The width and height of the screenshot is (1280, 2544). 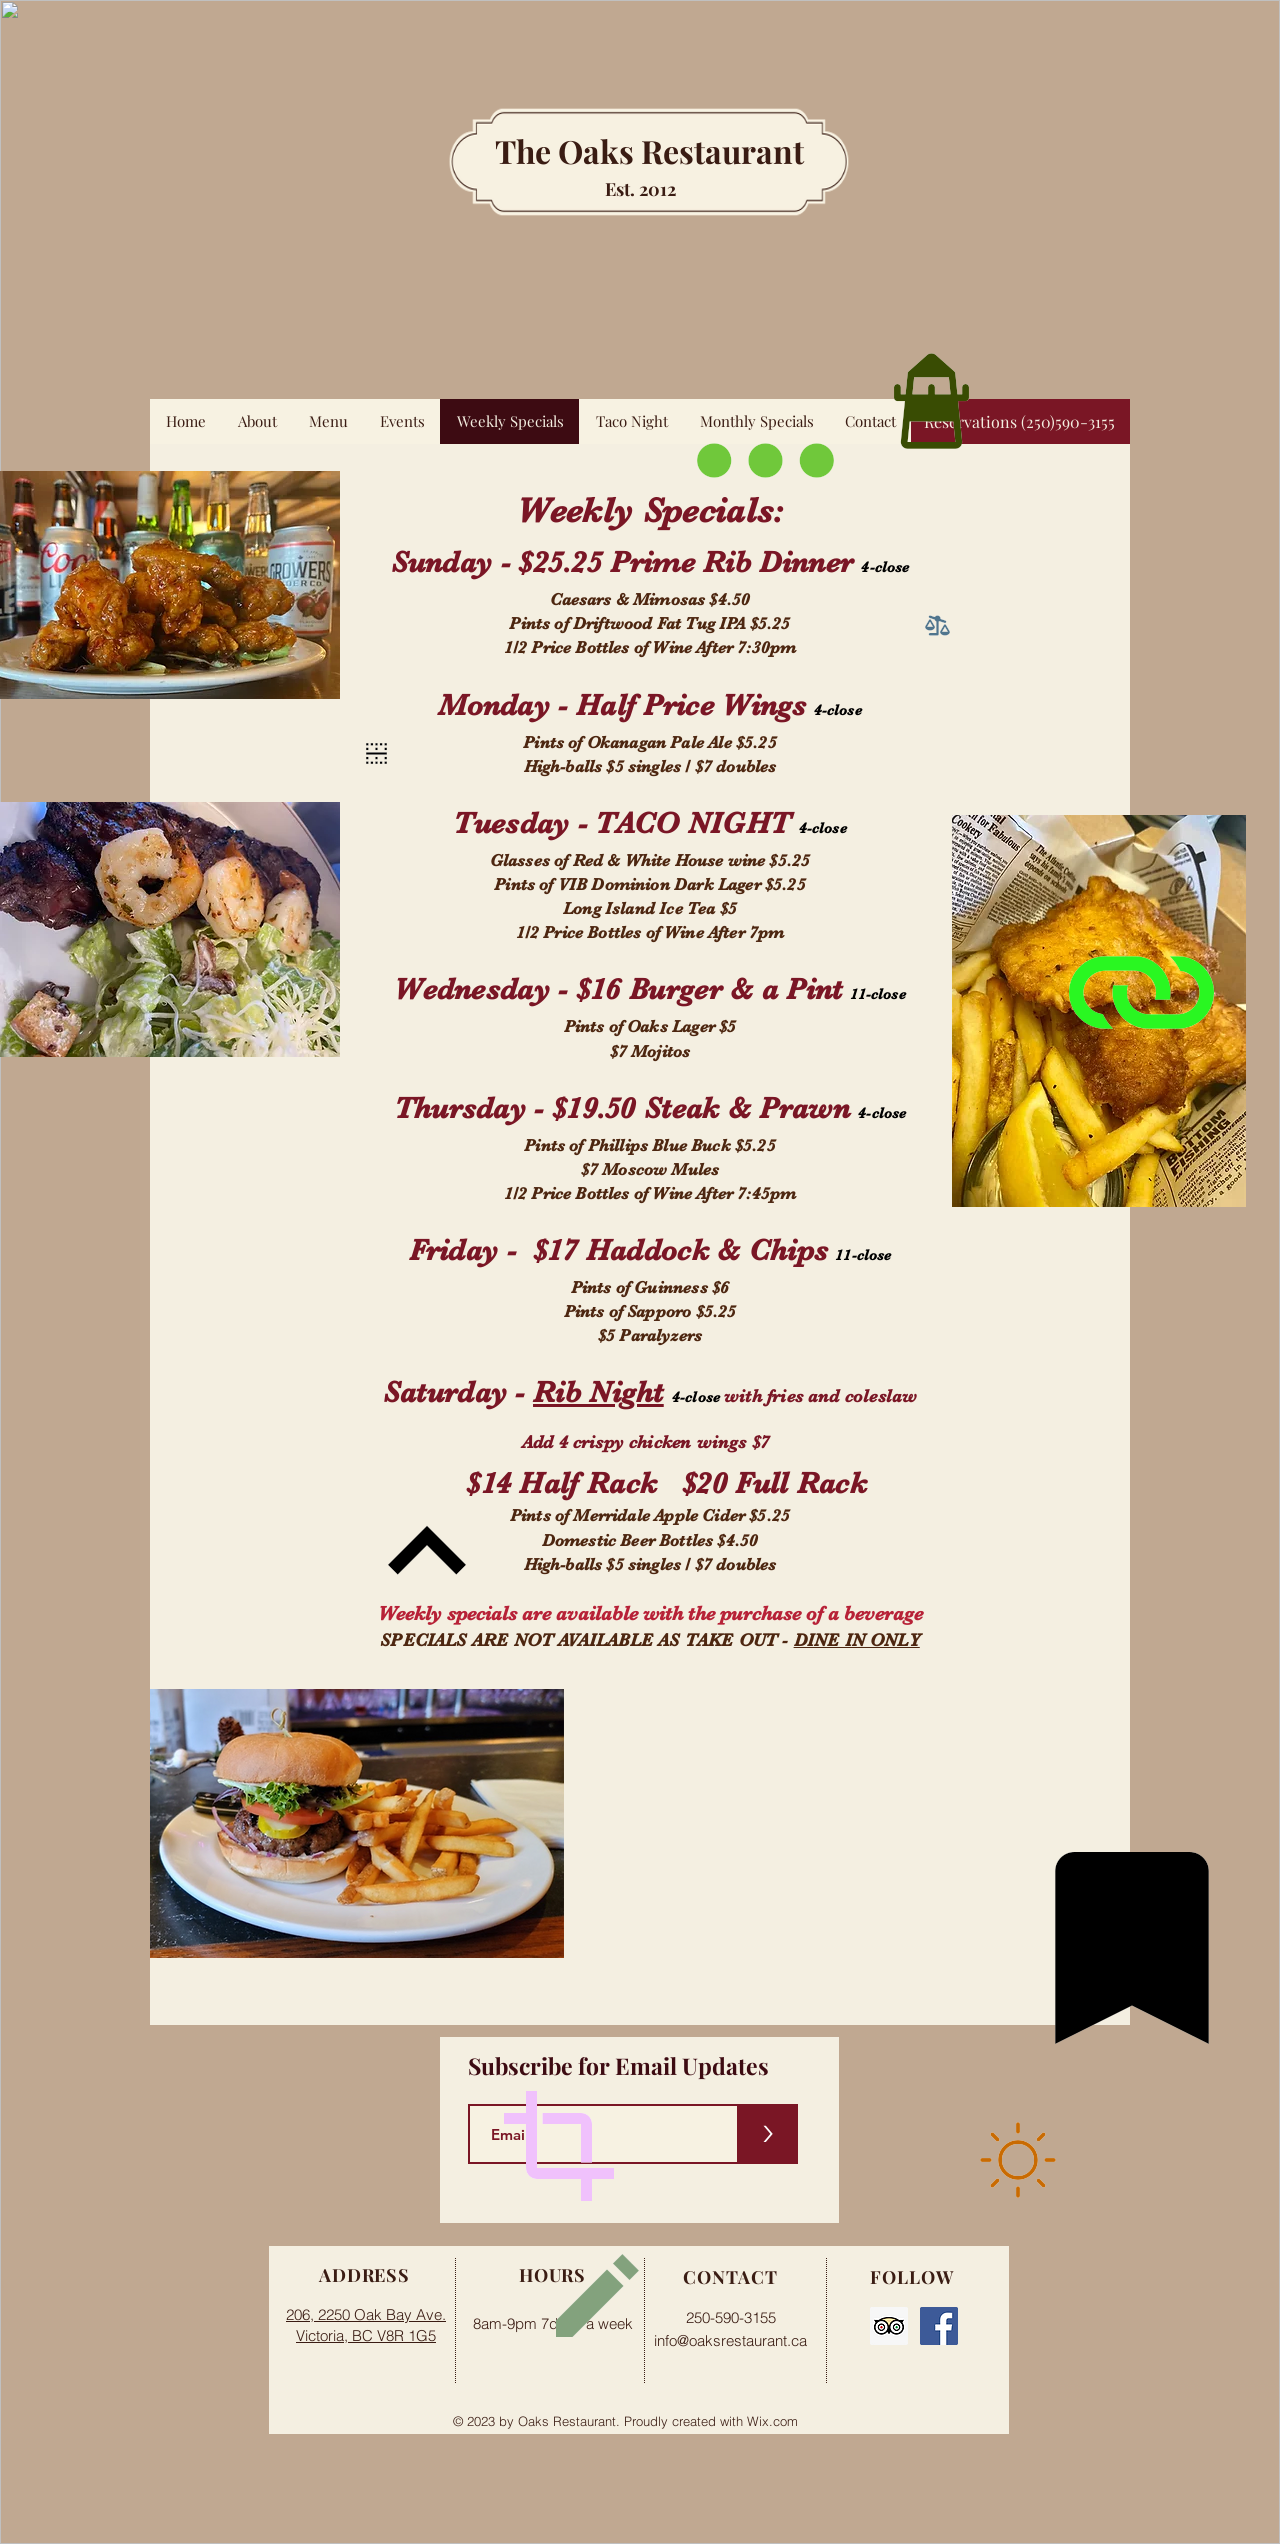 I want to click on access website accessibility or guidance features, so click(x=931, y=404).